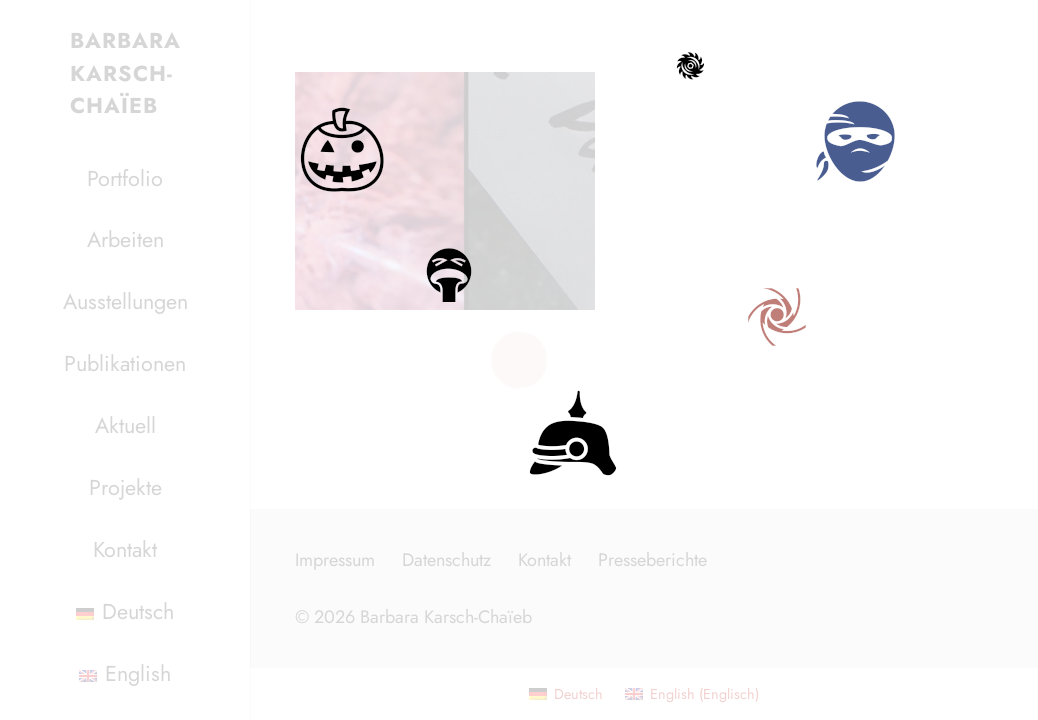 The width and height of the screenshot is (1038, 720). What do you see at coordinates (777, 317) in the screenshot?
I see `spy or stealth game mode` at bounding box center [777, 317].